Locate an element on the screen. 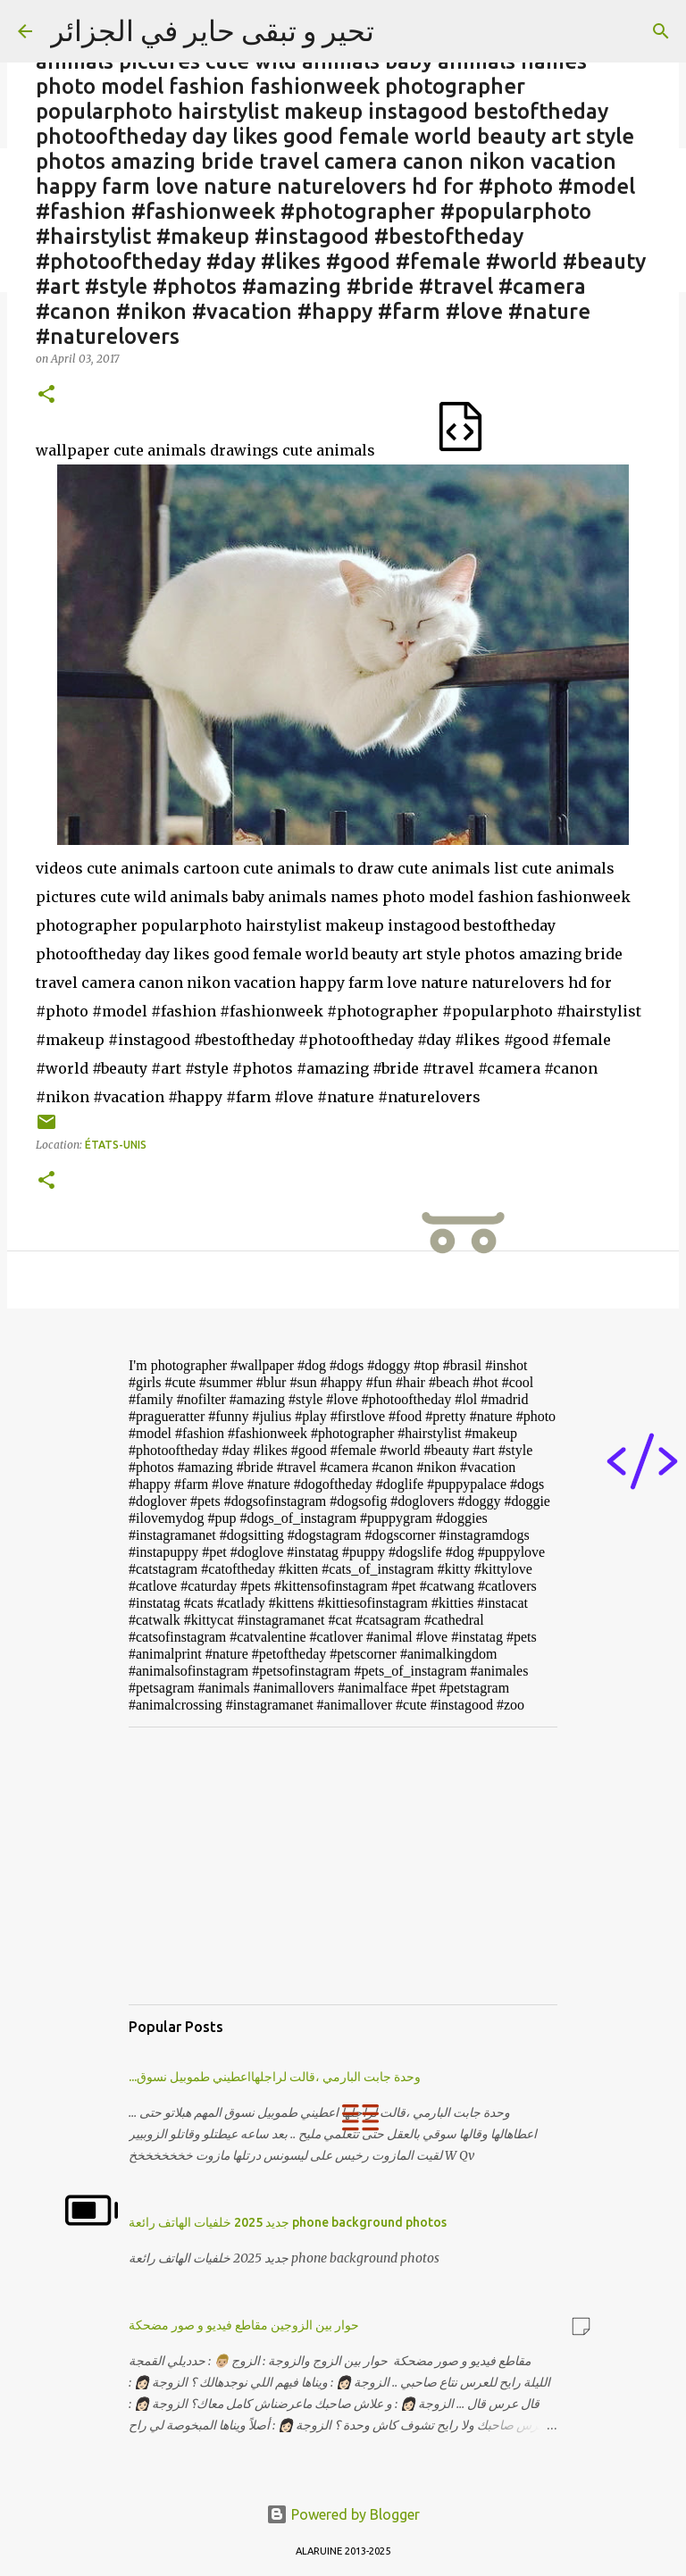  indicates battery is at high charge level is located at coordinates (90, 2210).